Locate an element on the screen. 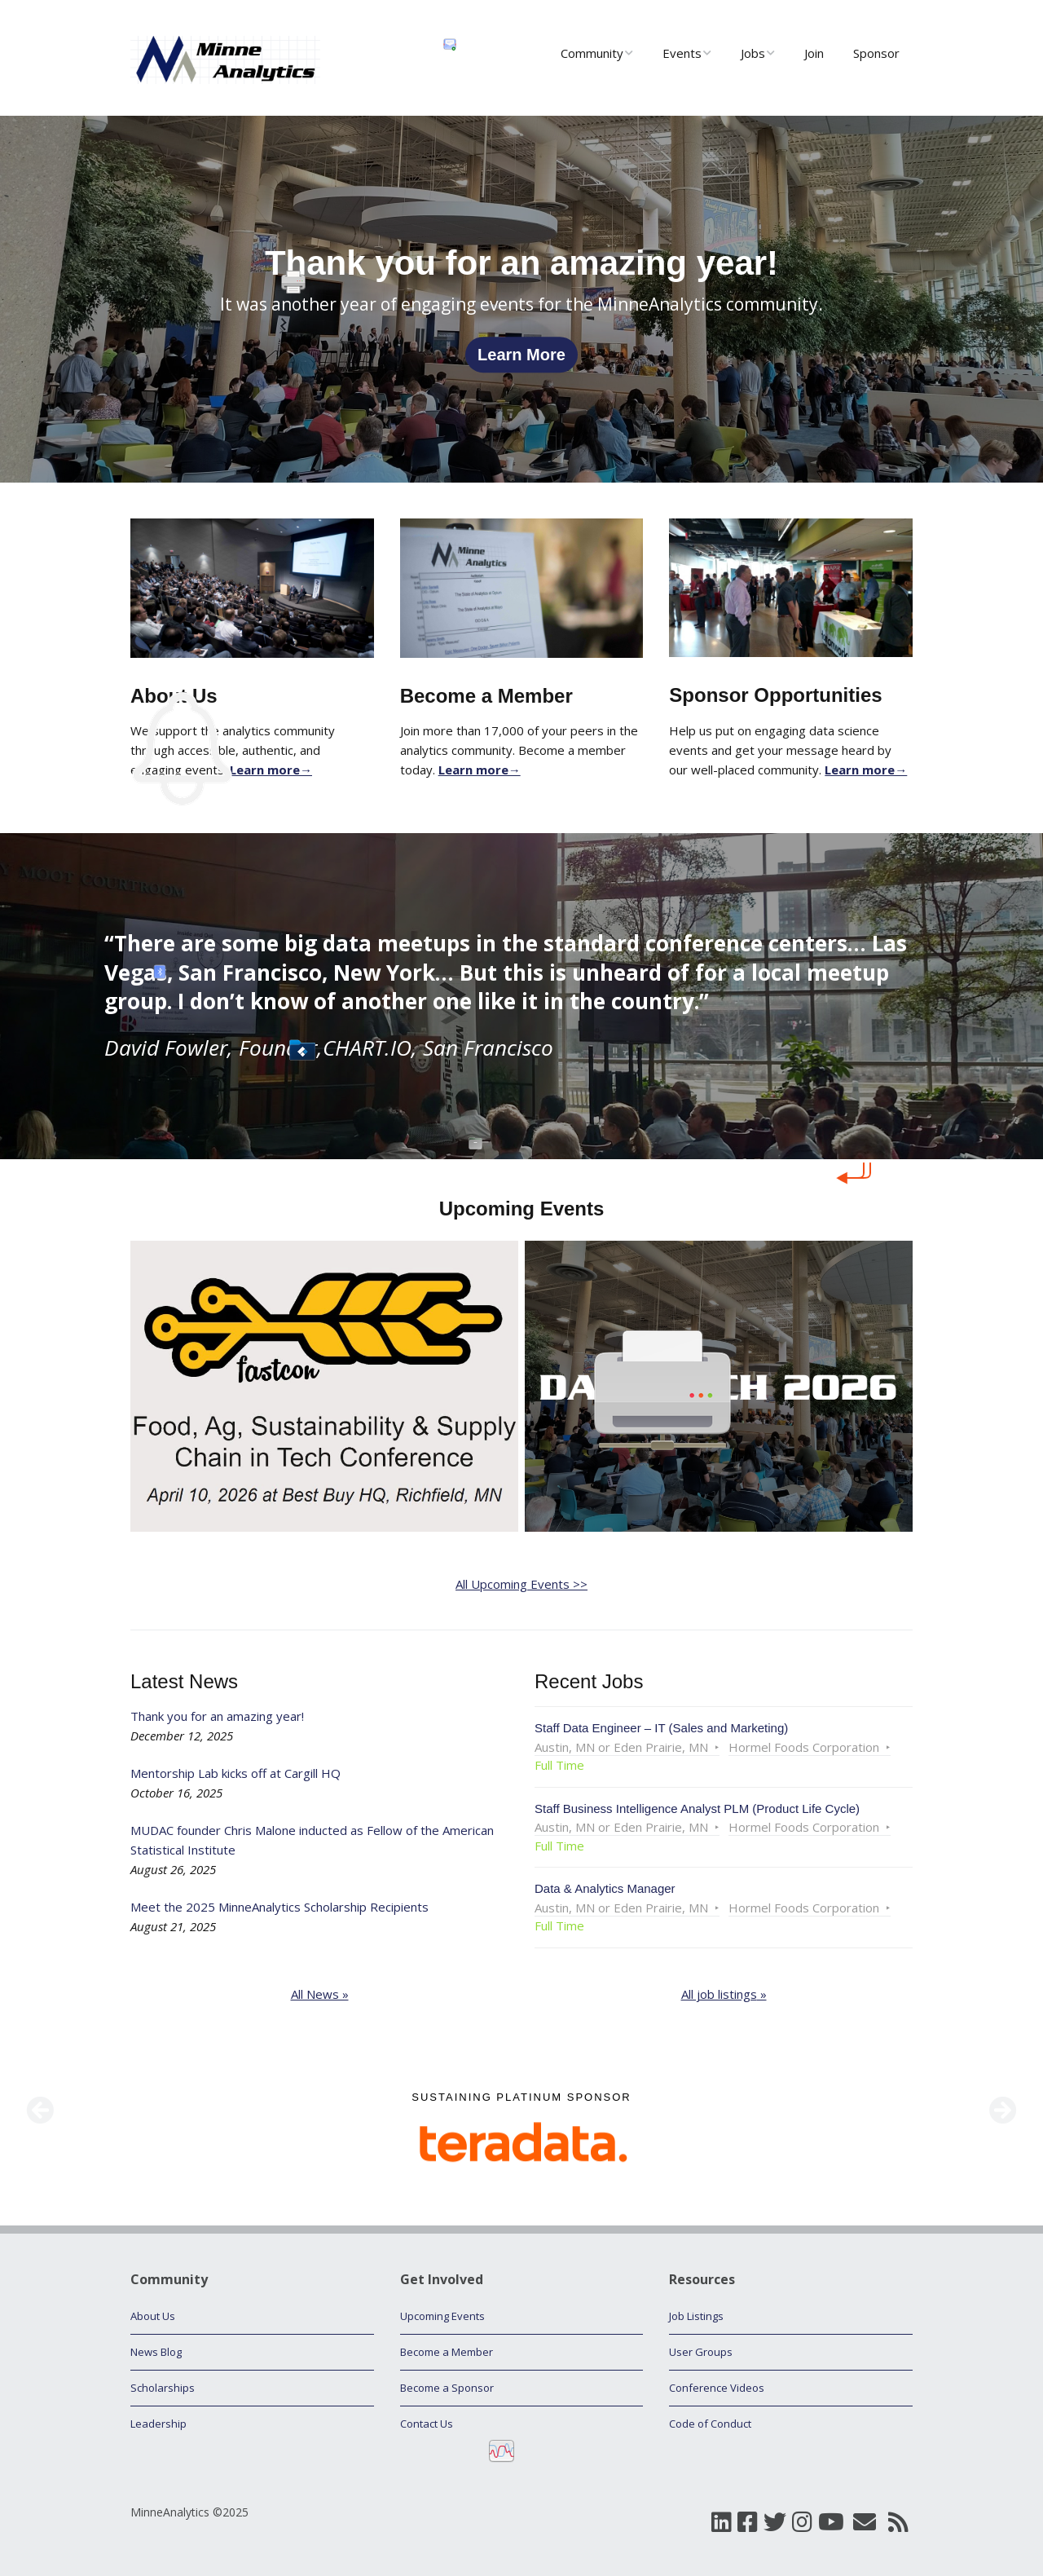 This screenshot has height=2576, width=1043. view power usage statistics and graphs is located at coordinates (501, 2450).